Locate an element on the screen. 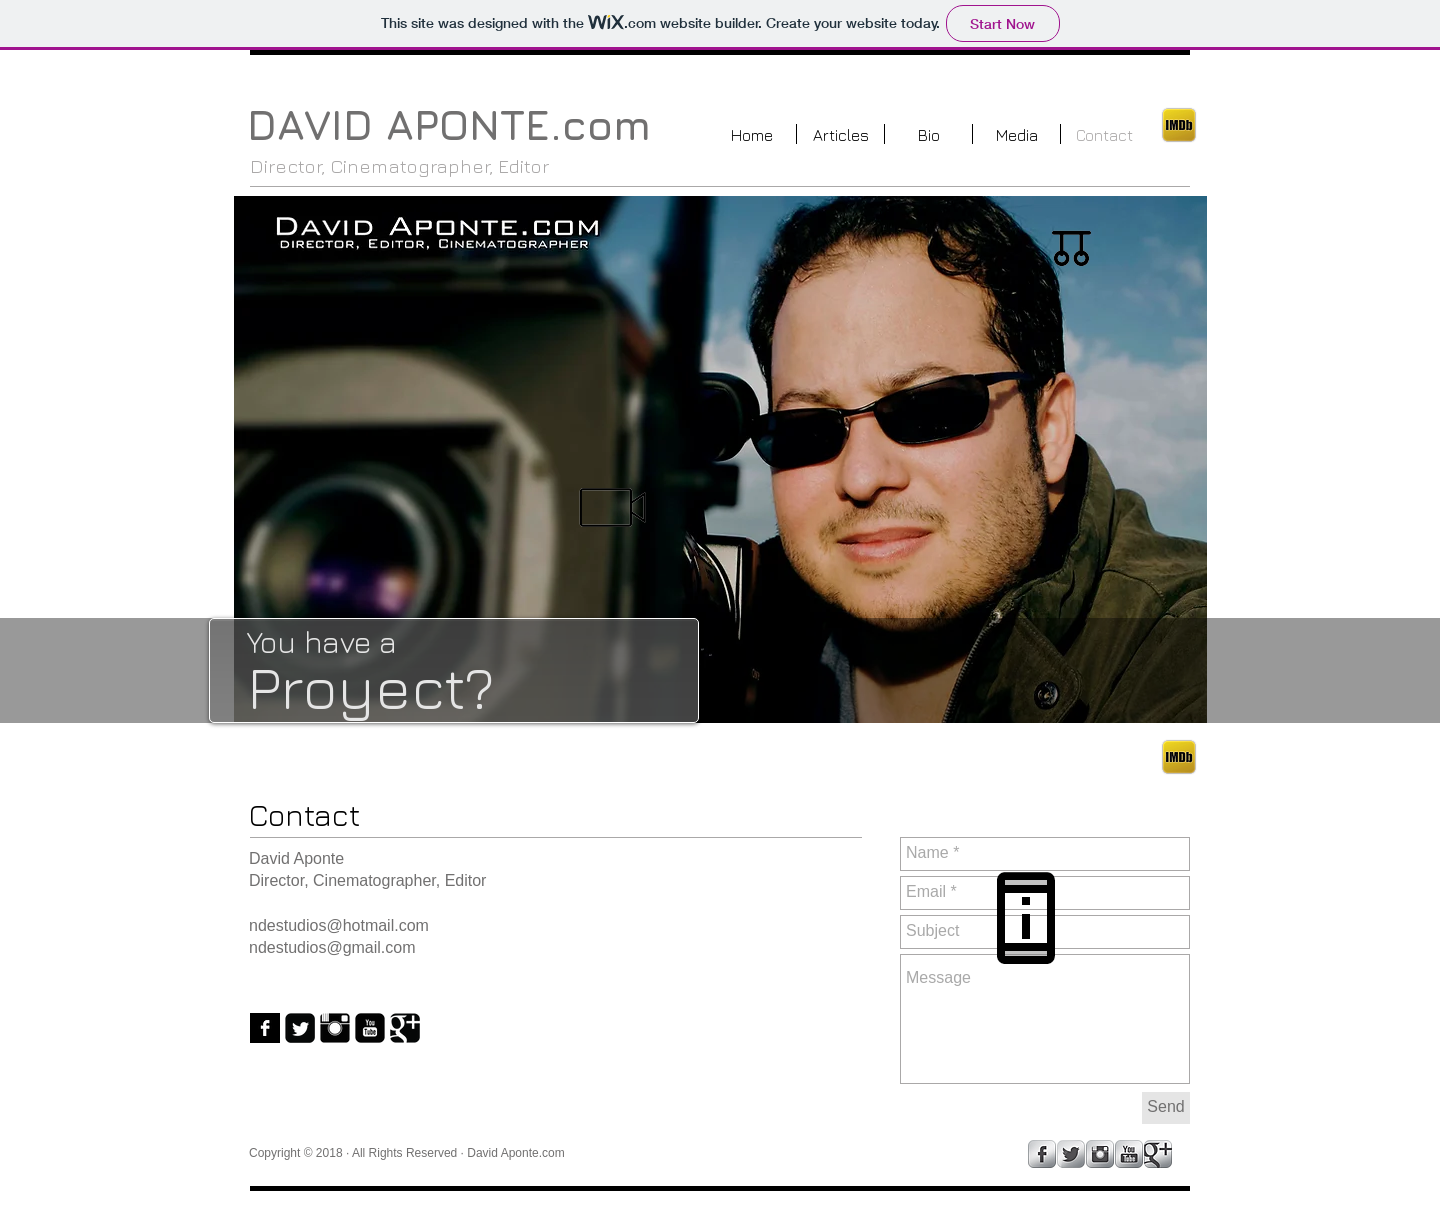 The image size is (1440, 1214). view device information is located at coordinates (1026, 918).